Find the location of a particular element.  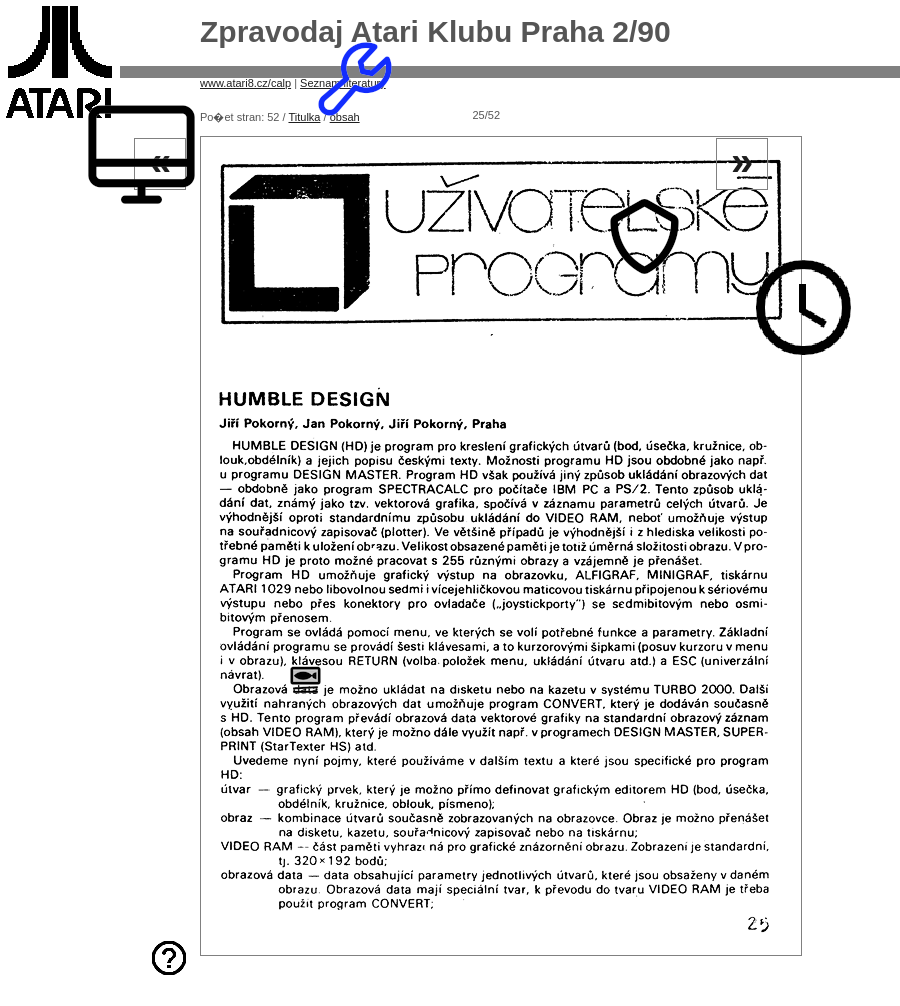

access settings or configuration options is located at coordinates (355, 79).